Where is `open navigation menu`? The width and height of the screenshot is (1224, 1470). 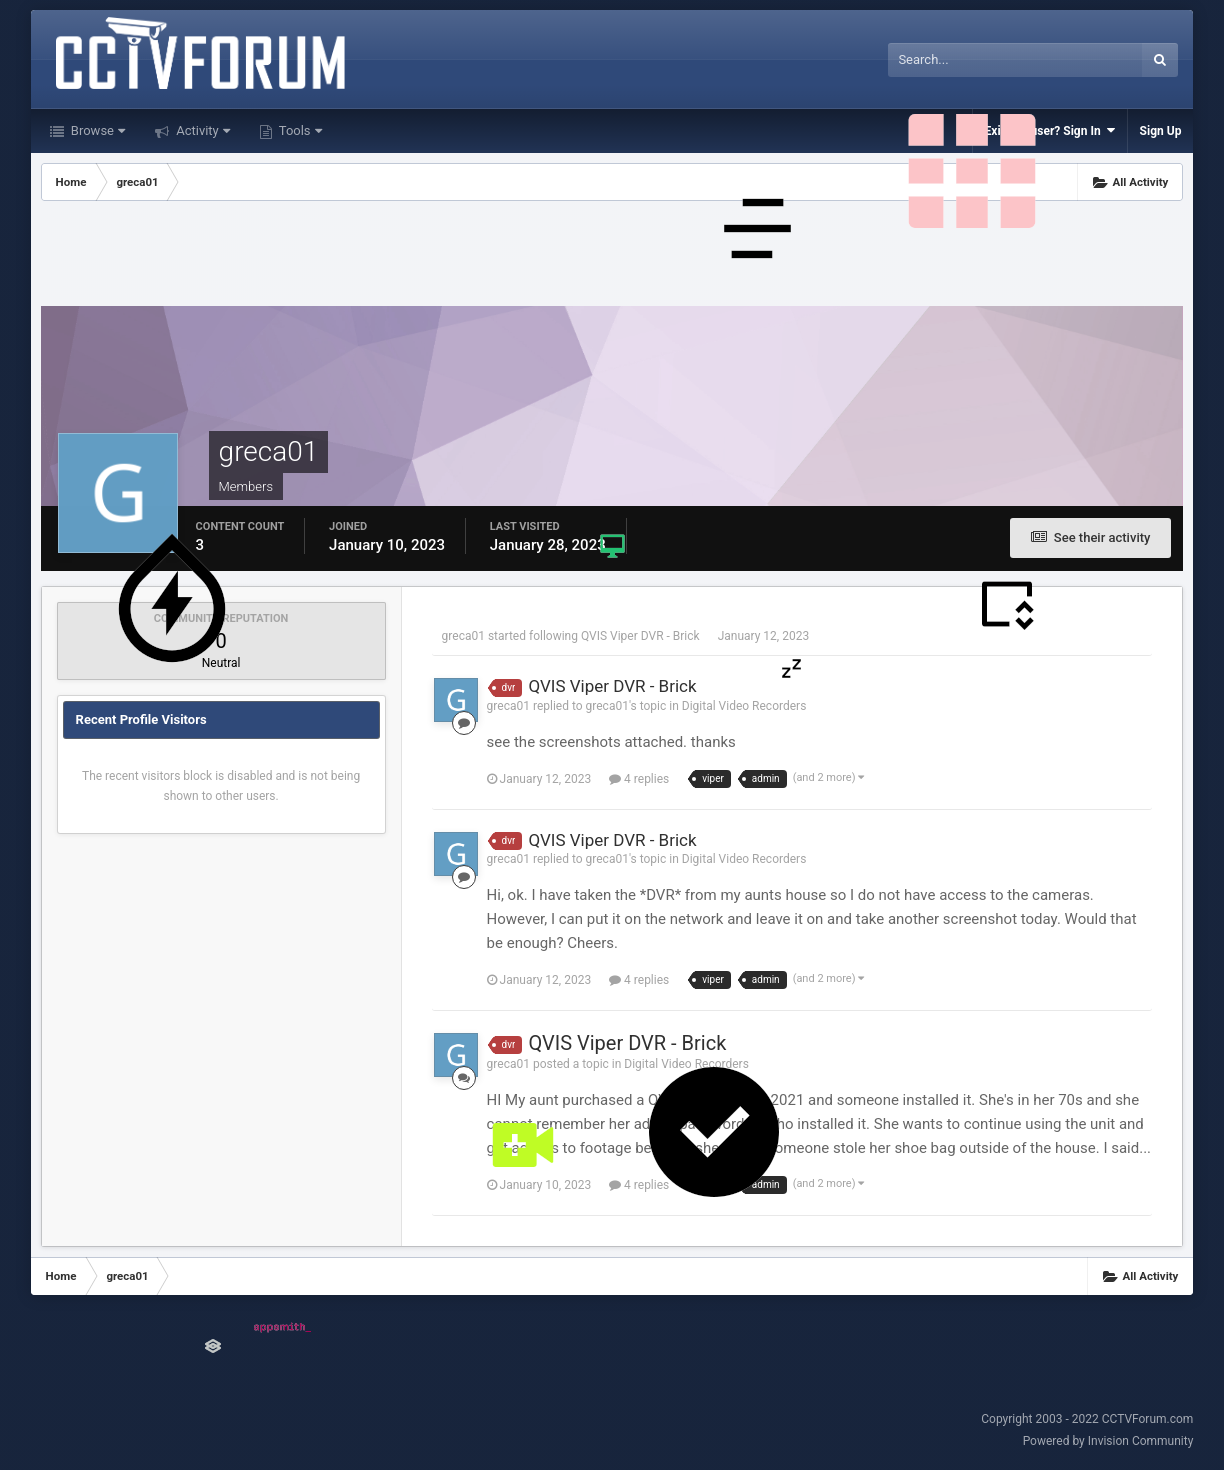 open navigation menu is located at coordinates (757, 228).